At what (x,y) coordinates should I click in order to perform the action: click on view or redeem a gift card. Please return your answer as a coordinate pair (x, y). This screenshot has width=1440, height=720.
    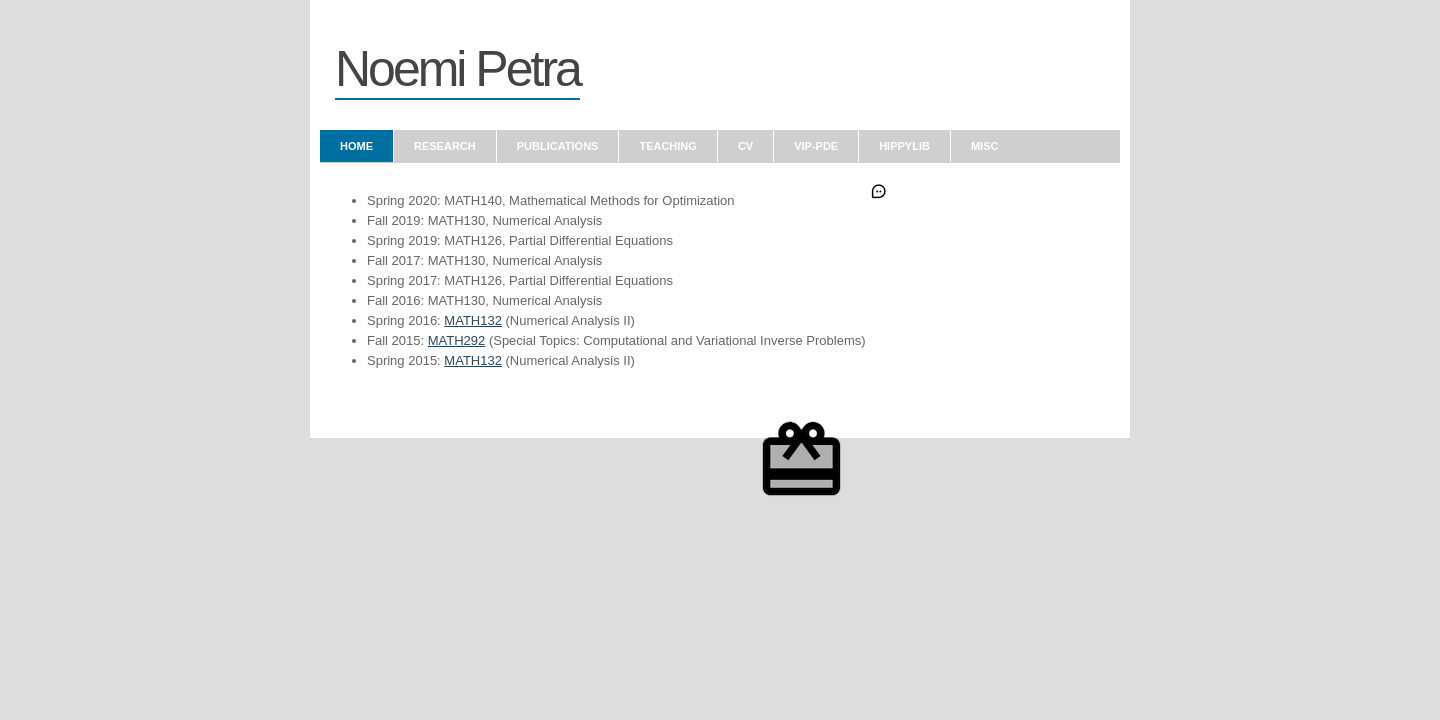
    Looking at the image, I should click on (801, 460).